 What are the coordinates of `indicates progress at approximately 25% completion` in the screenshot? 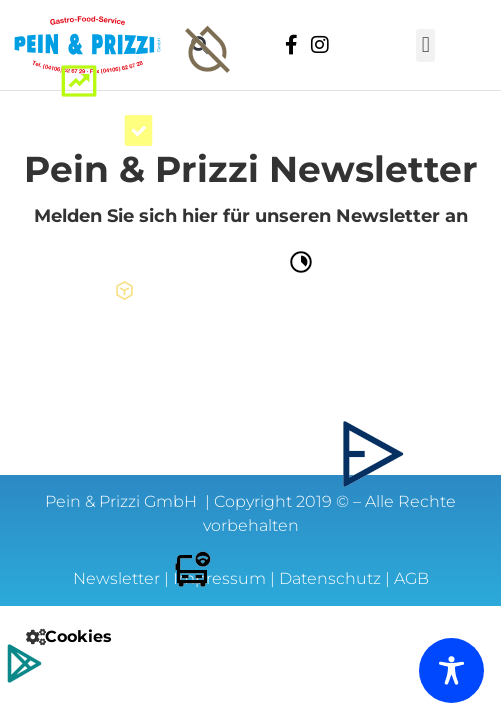 It's located at (301, 262).